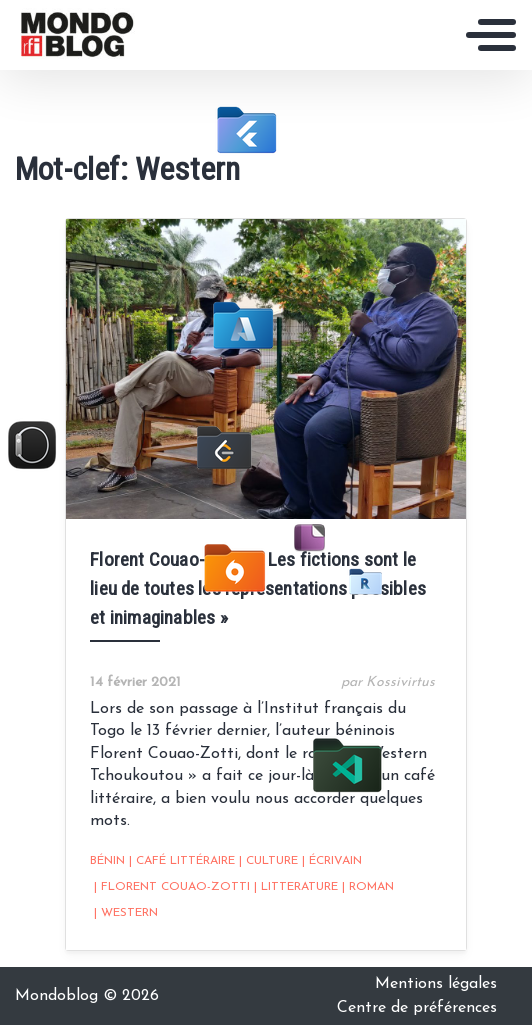 Image resolution: width=532 pixels, height=1025 pixels. Describe the element at coordinates (234, 569) in the screenshot. I see `open Origin game library folder` at that location.